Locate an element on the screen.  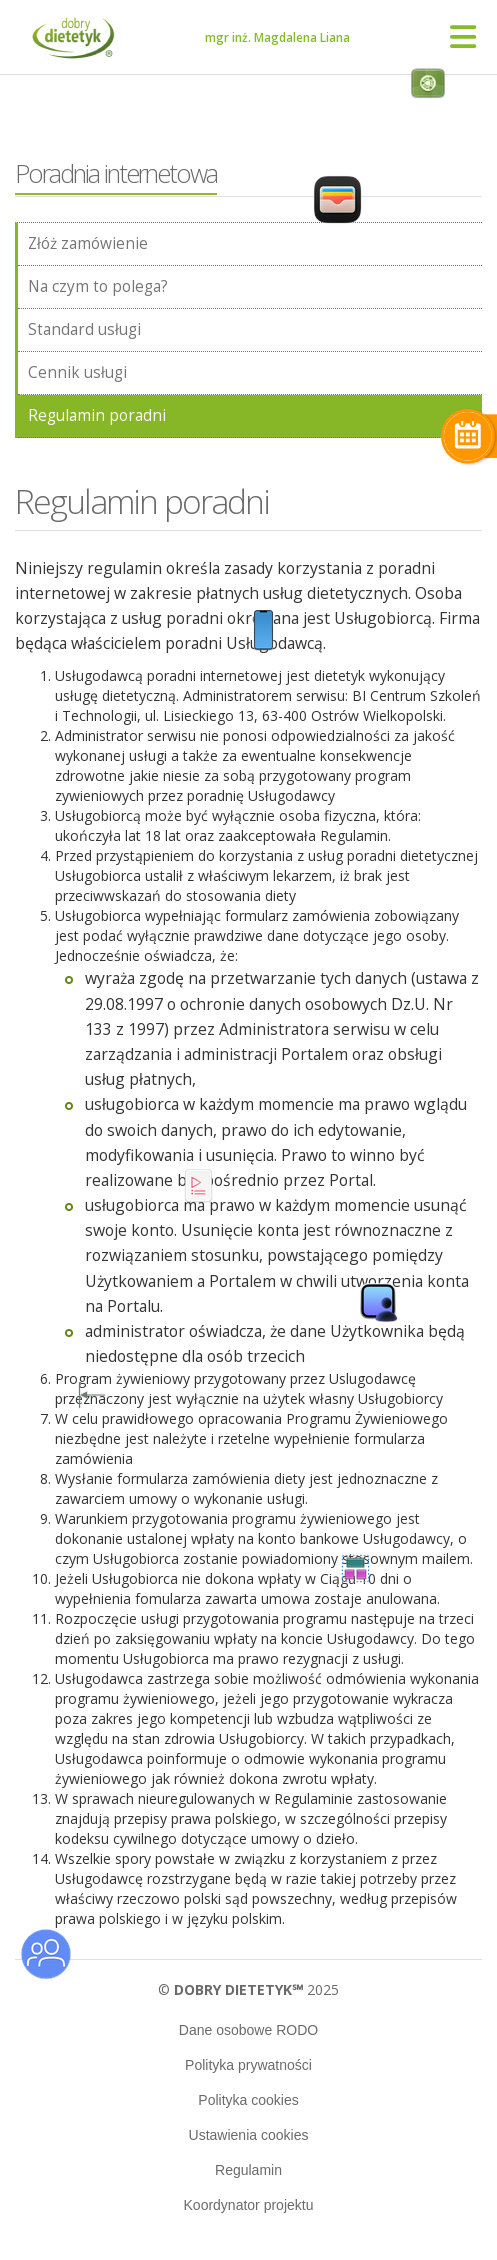
an mpegurl audio playlist file is located at coordinates (198, 1185).